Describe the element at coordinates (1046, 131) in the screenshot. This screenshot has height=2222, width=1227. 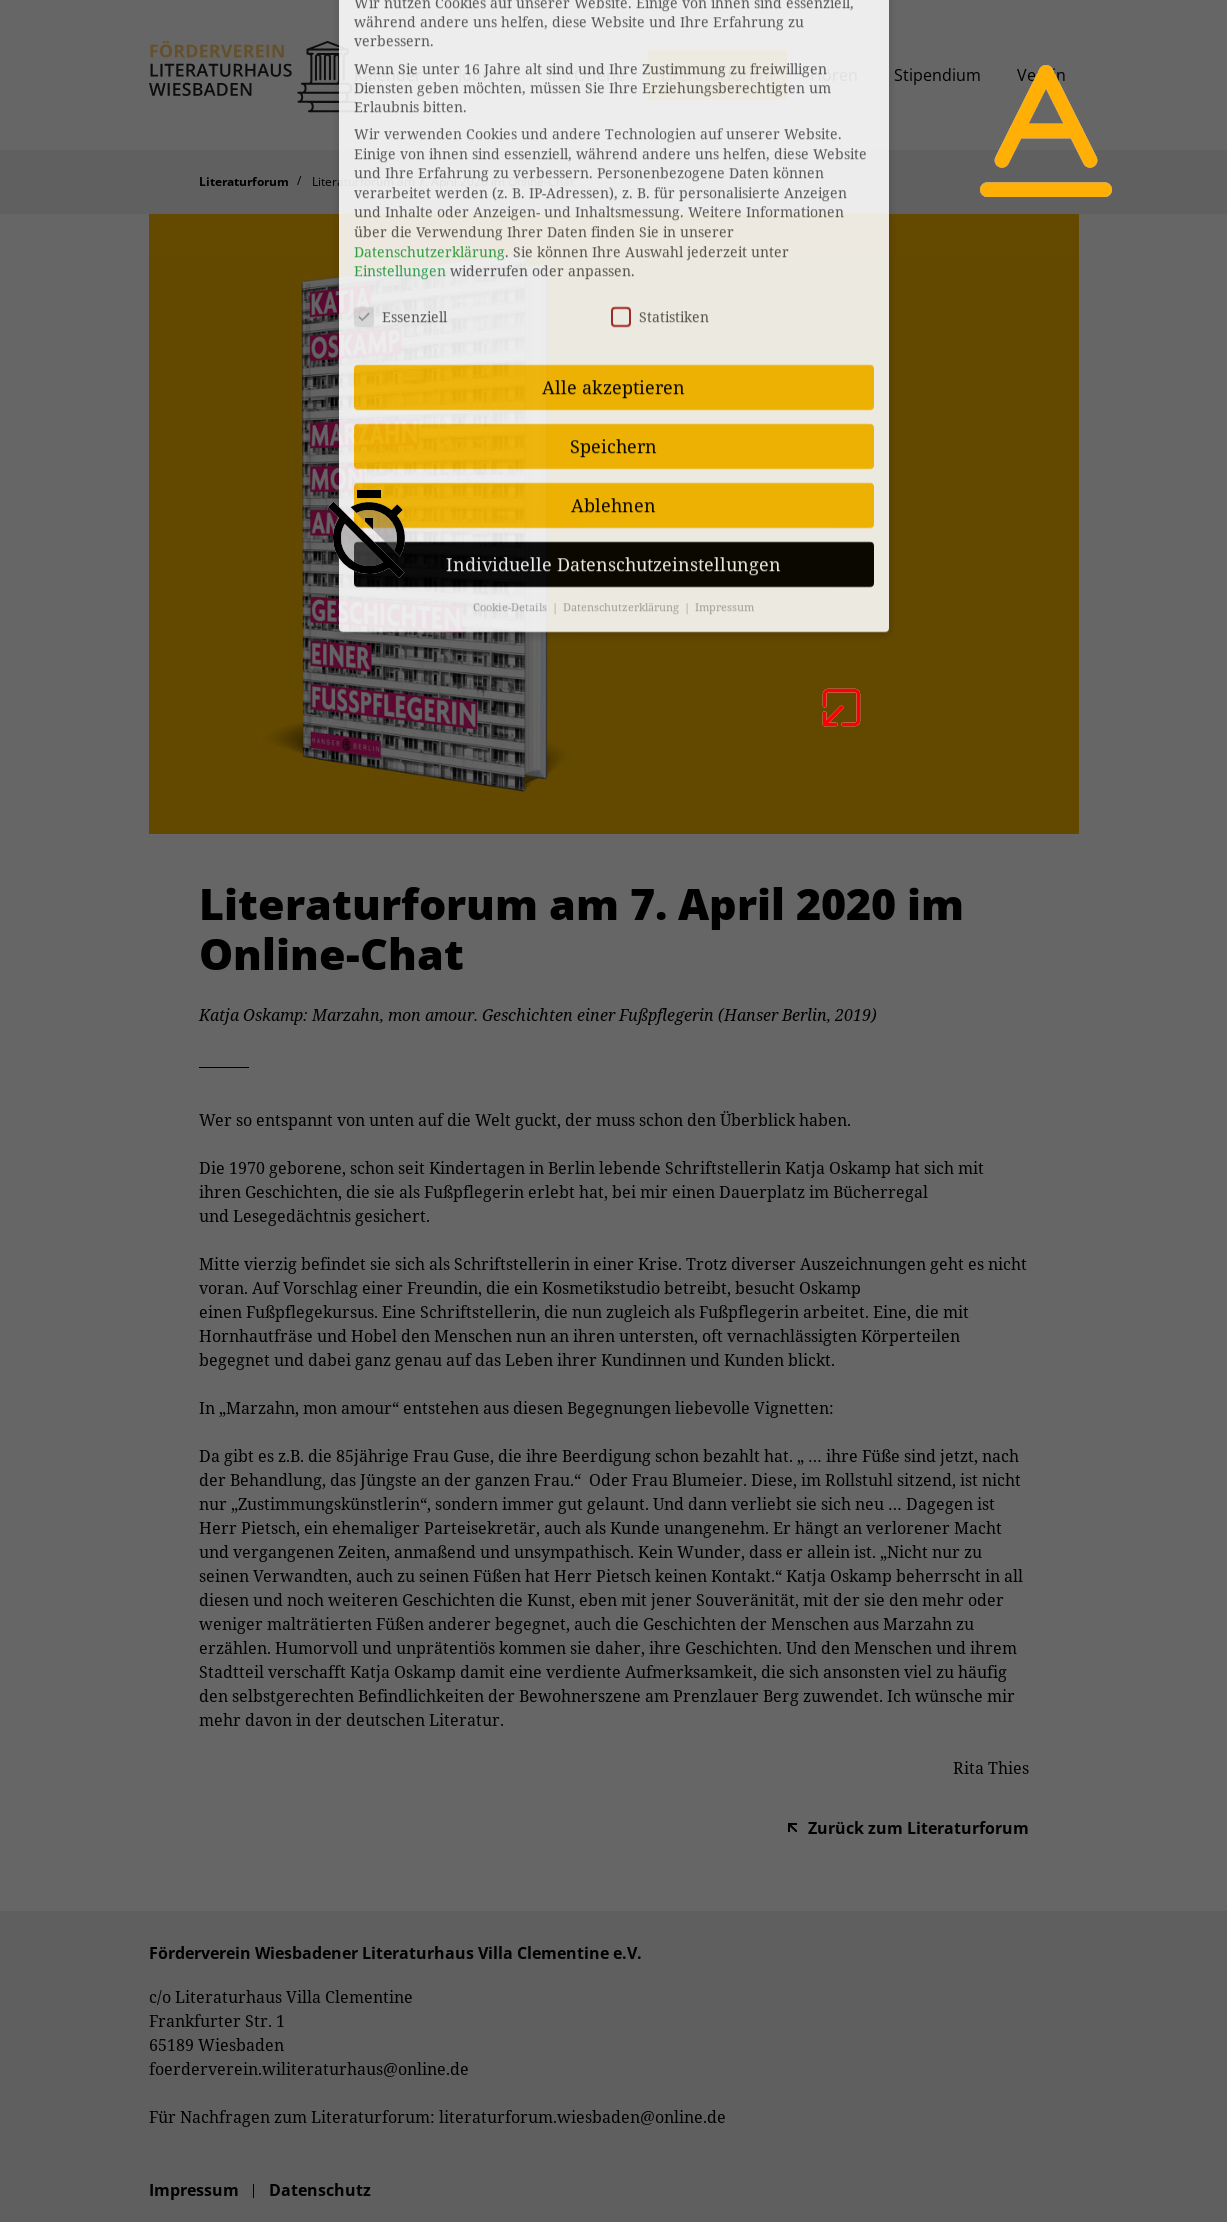
I see `set text baseline alignment` at that location.